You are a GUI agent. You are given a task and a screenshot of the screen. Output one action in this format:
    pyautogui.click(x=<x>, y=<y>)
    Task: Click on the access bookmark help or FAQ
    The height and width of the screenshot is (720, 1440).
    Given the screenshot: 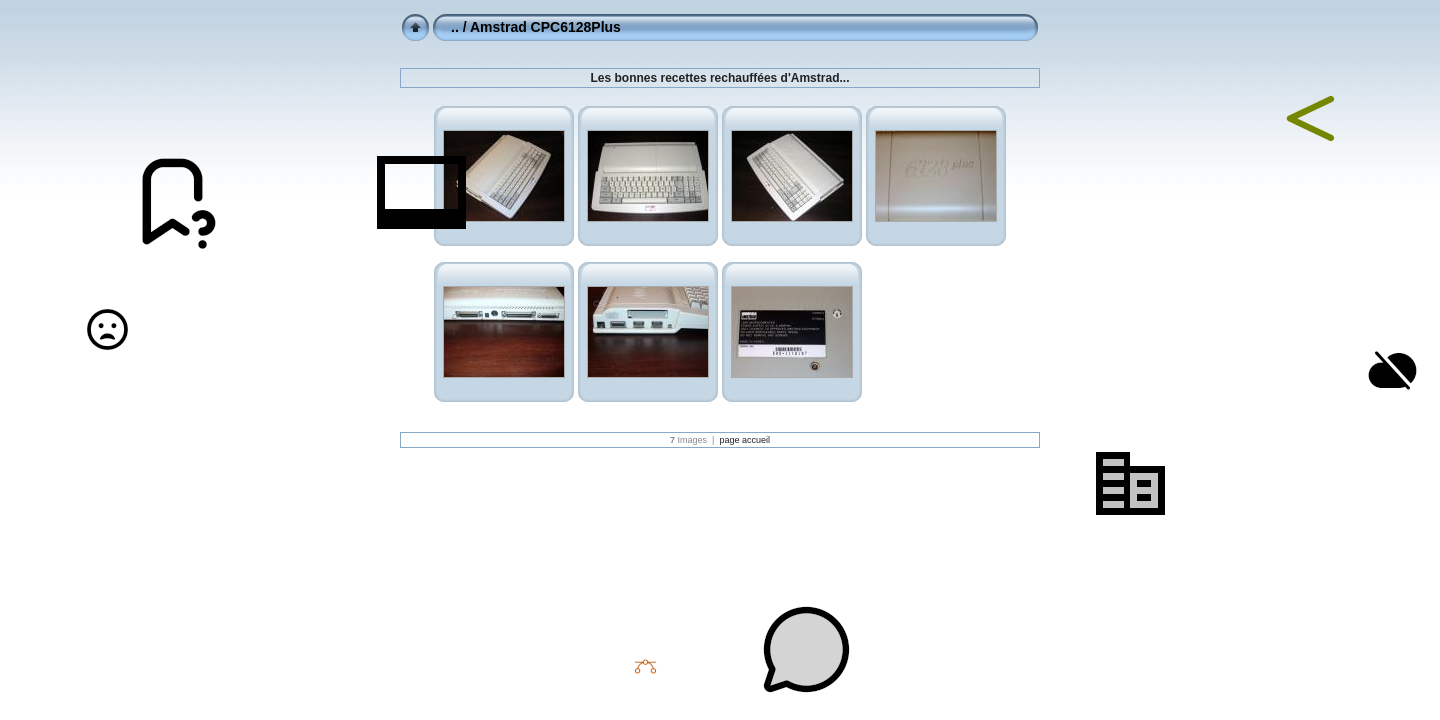 What is the action you would take?
    pyautogui.click(x=172, y=201)
    